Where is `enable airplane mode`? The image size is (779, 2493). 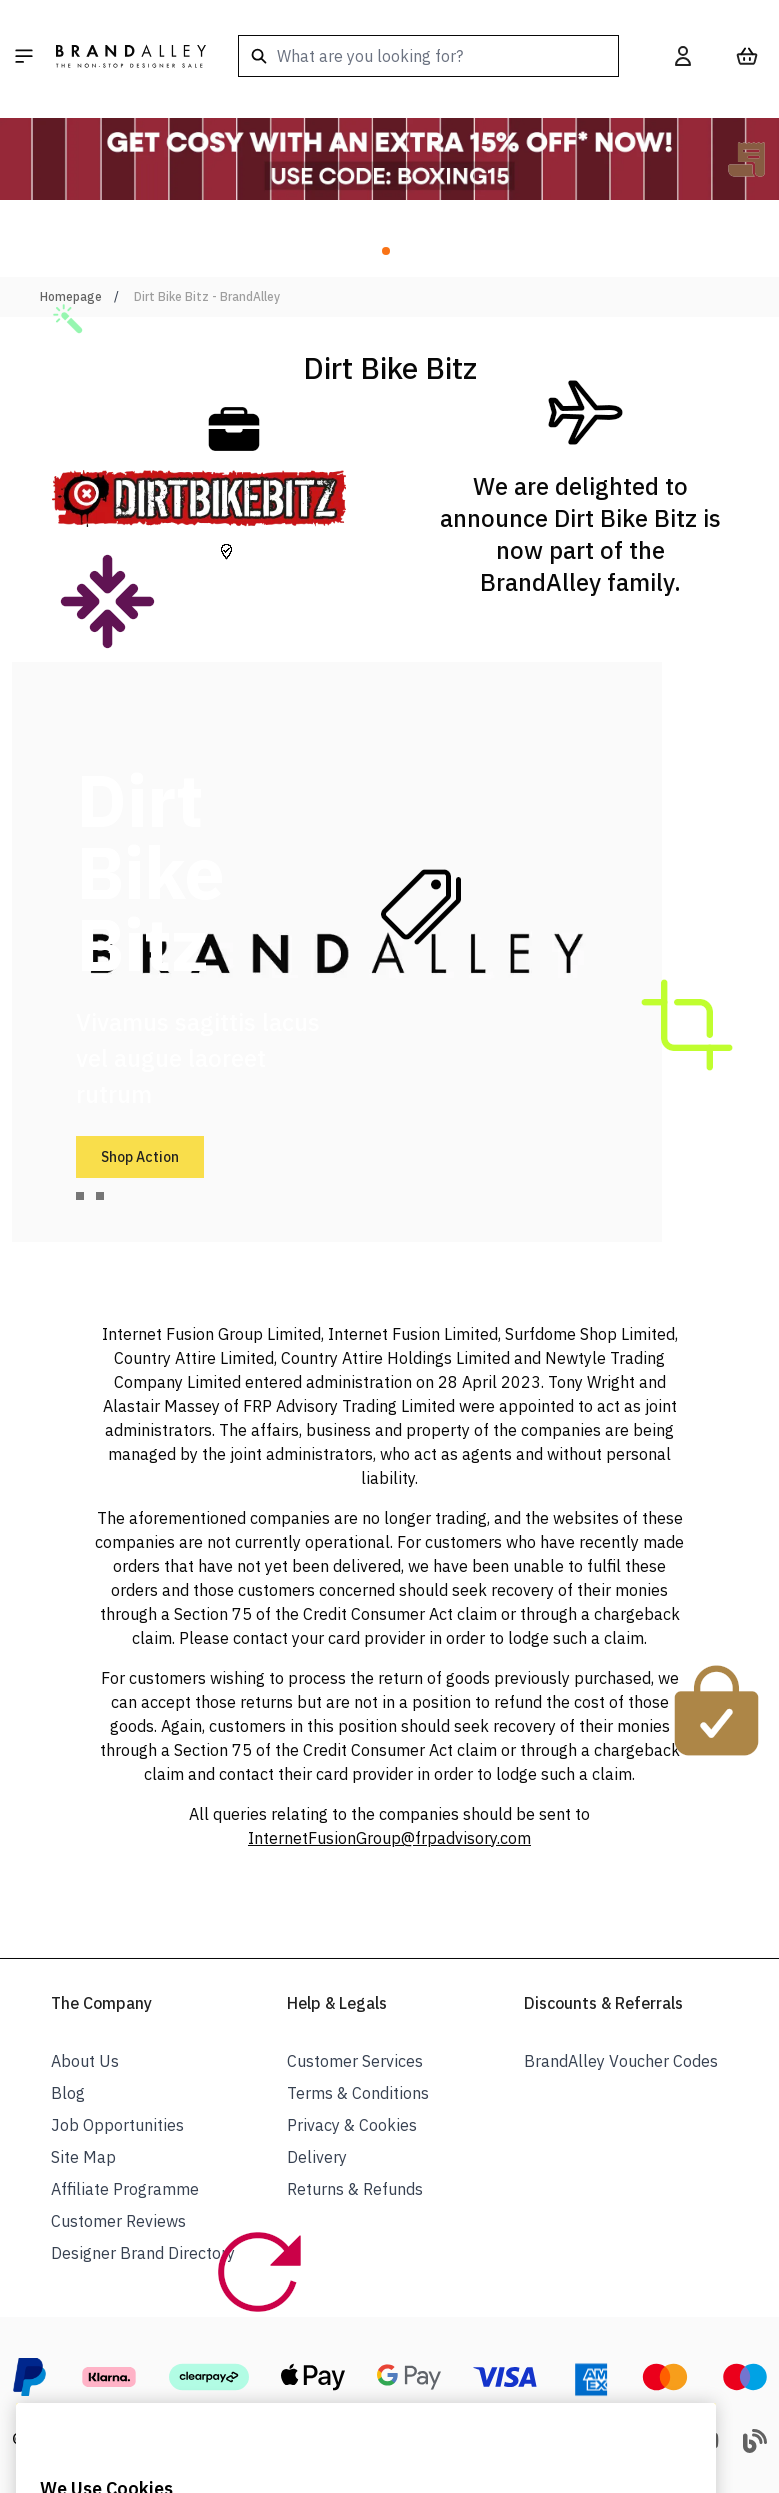 enable airplane mode is located at coordinates (585, 412).